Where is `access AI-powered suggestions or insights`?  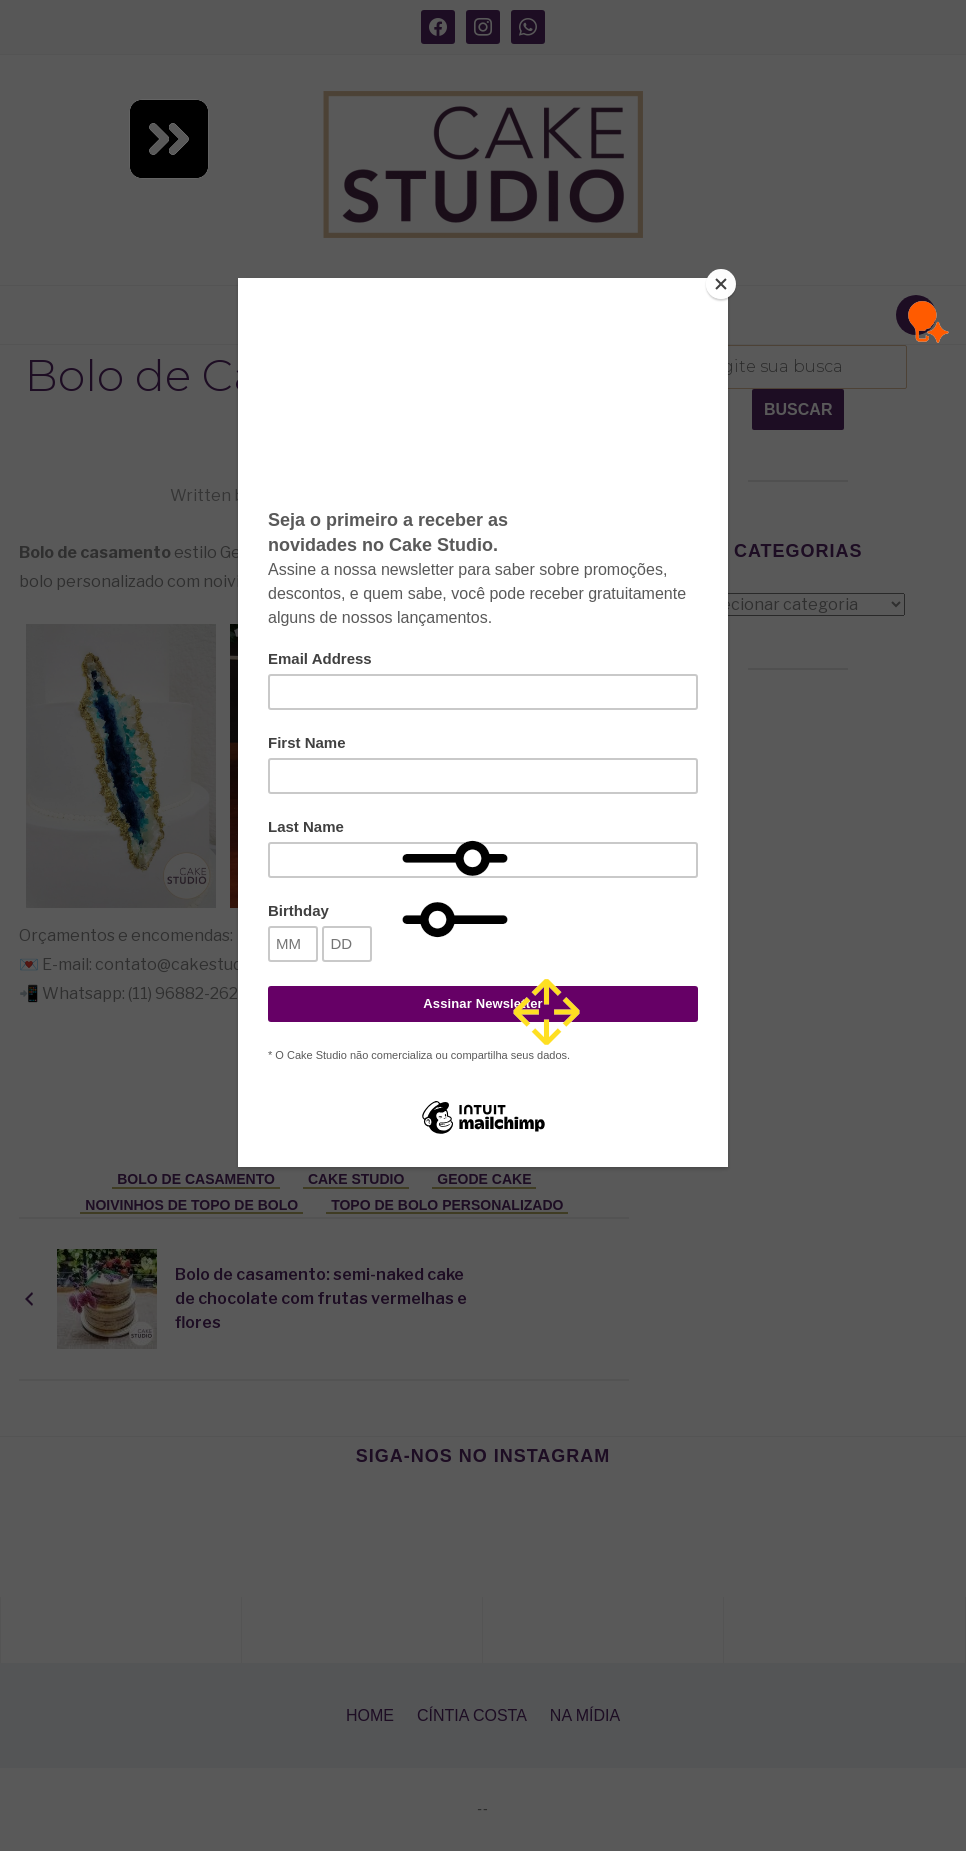 access AI-powered suggestions or insights is located at coordinates (927, 323).